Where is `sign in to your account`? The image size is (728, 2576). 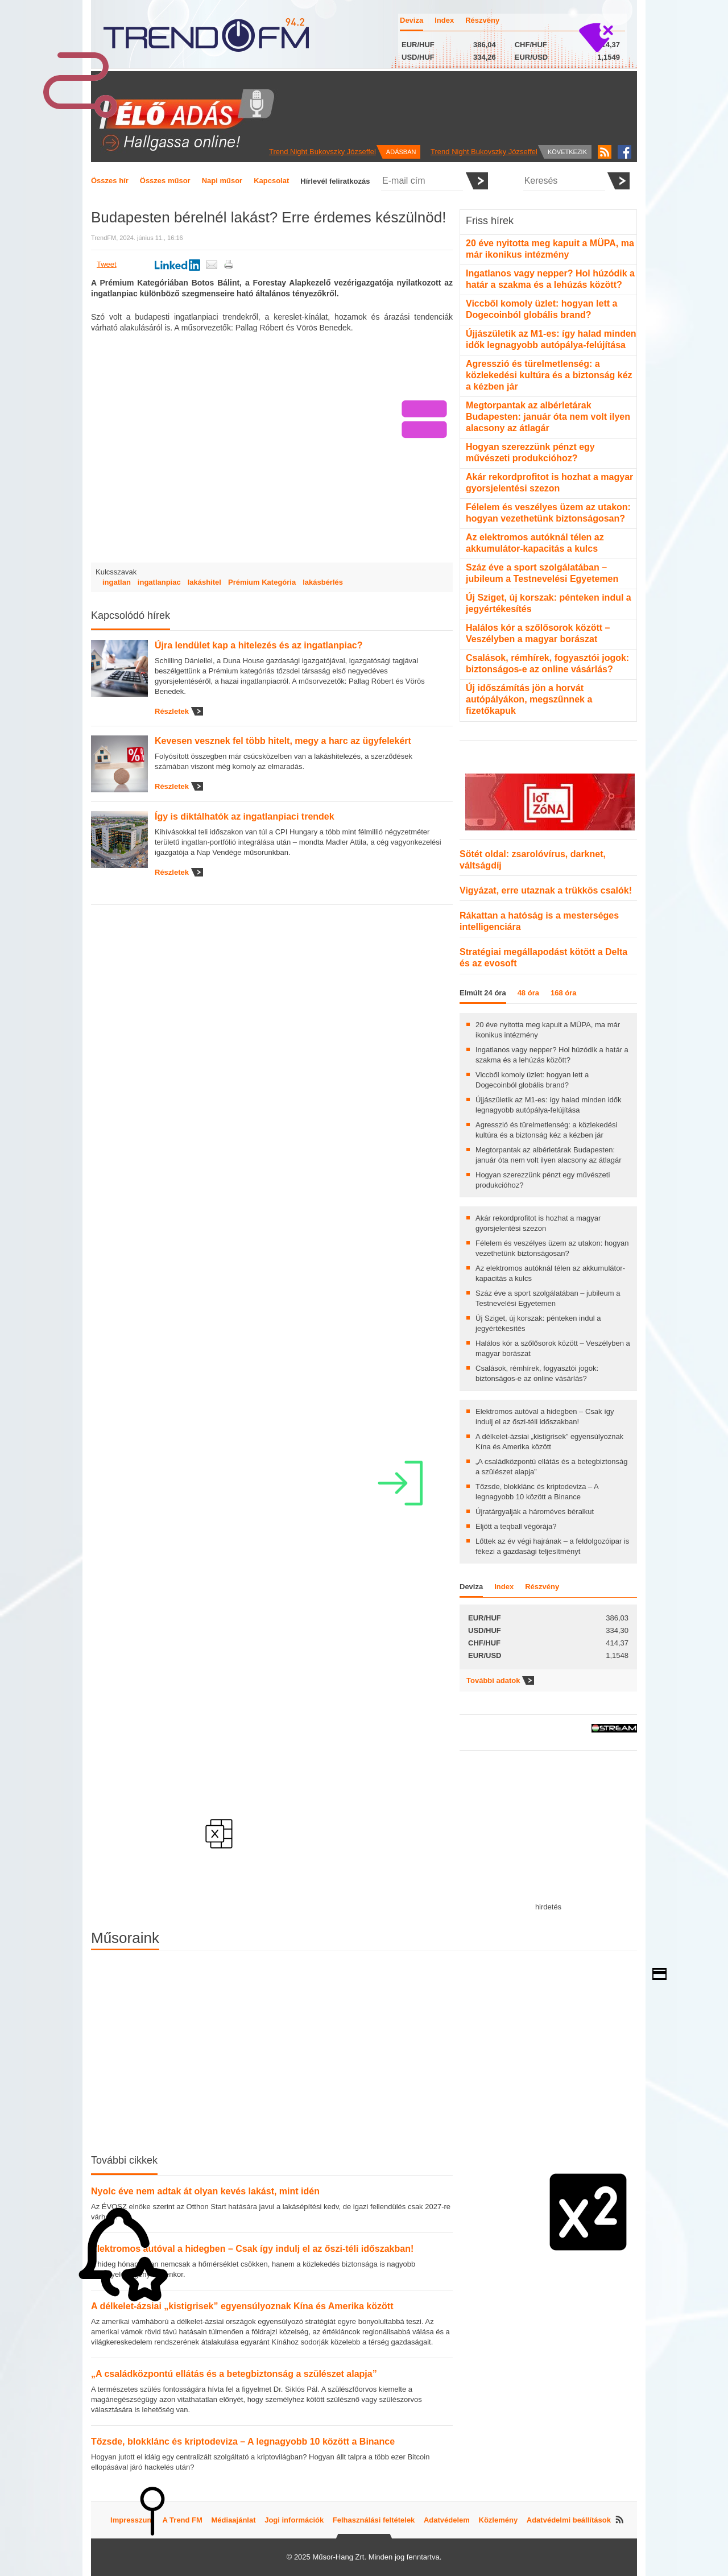 sign in to your account is located at coordinates (404, 1483).